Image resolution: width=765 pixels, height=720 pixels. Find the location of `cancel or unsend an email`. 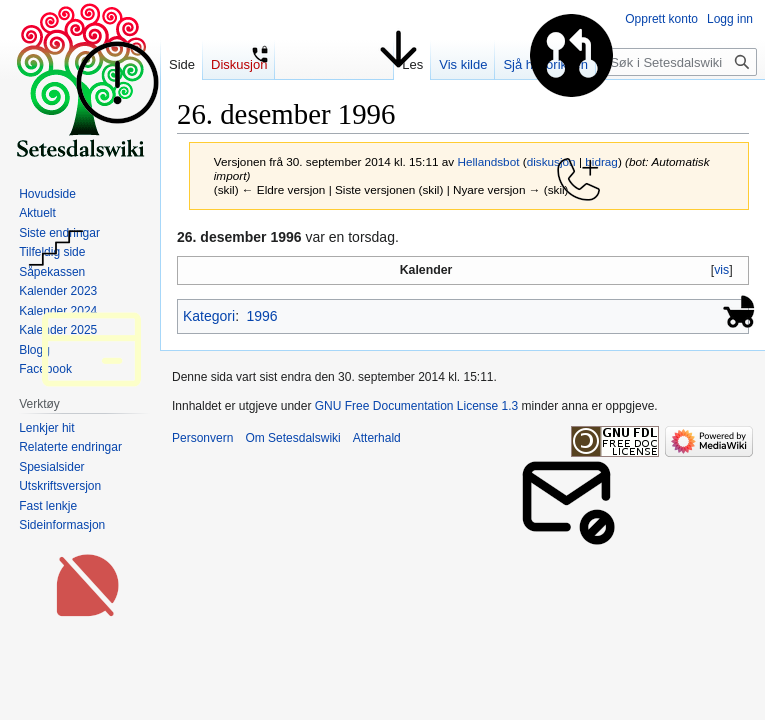

cancel or unsend an email is located at coordinates (566, 496).